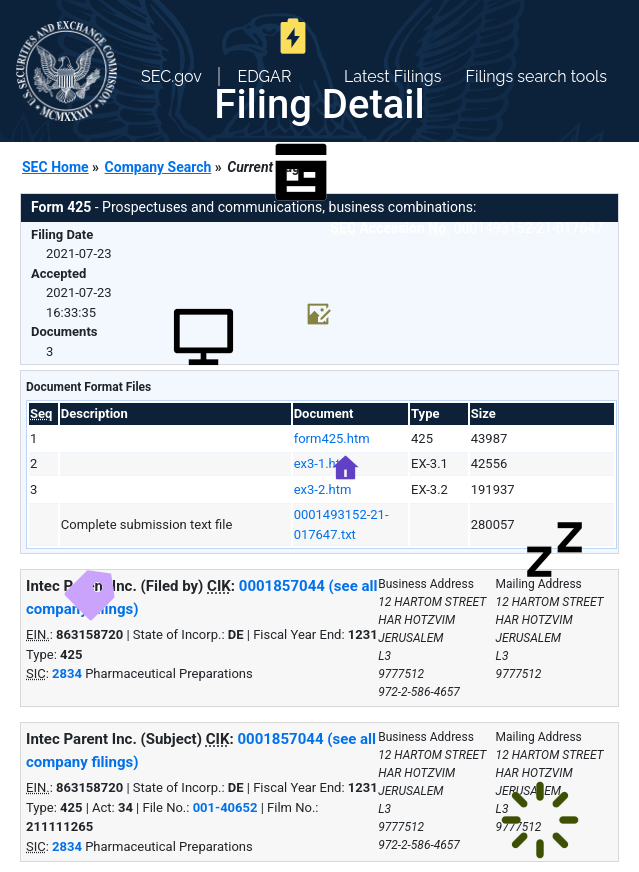 Image resolution: width=639 pixels, height=872 pixels. What do you see at coordinates (554, 549) in the screenshot?
I see `indicates sleep or rest mode` at bounding box center [554, 549].